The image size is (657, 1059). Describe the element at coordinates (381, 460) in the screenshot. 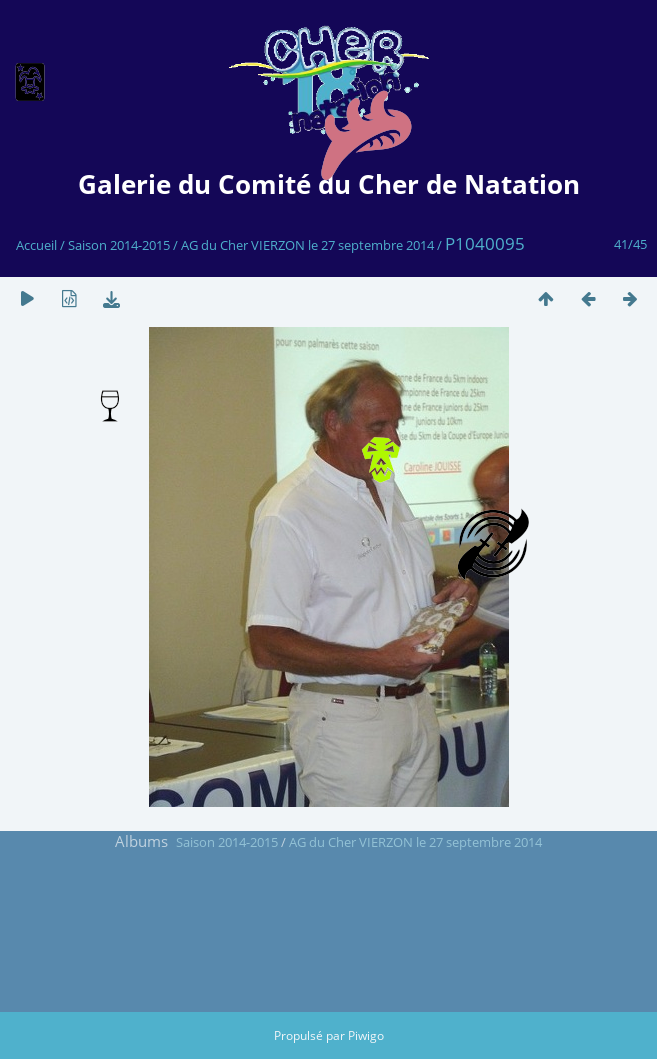

I see `indicates a death or game over state` at that location.